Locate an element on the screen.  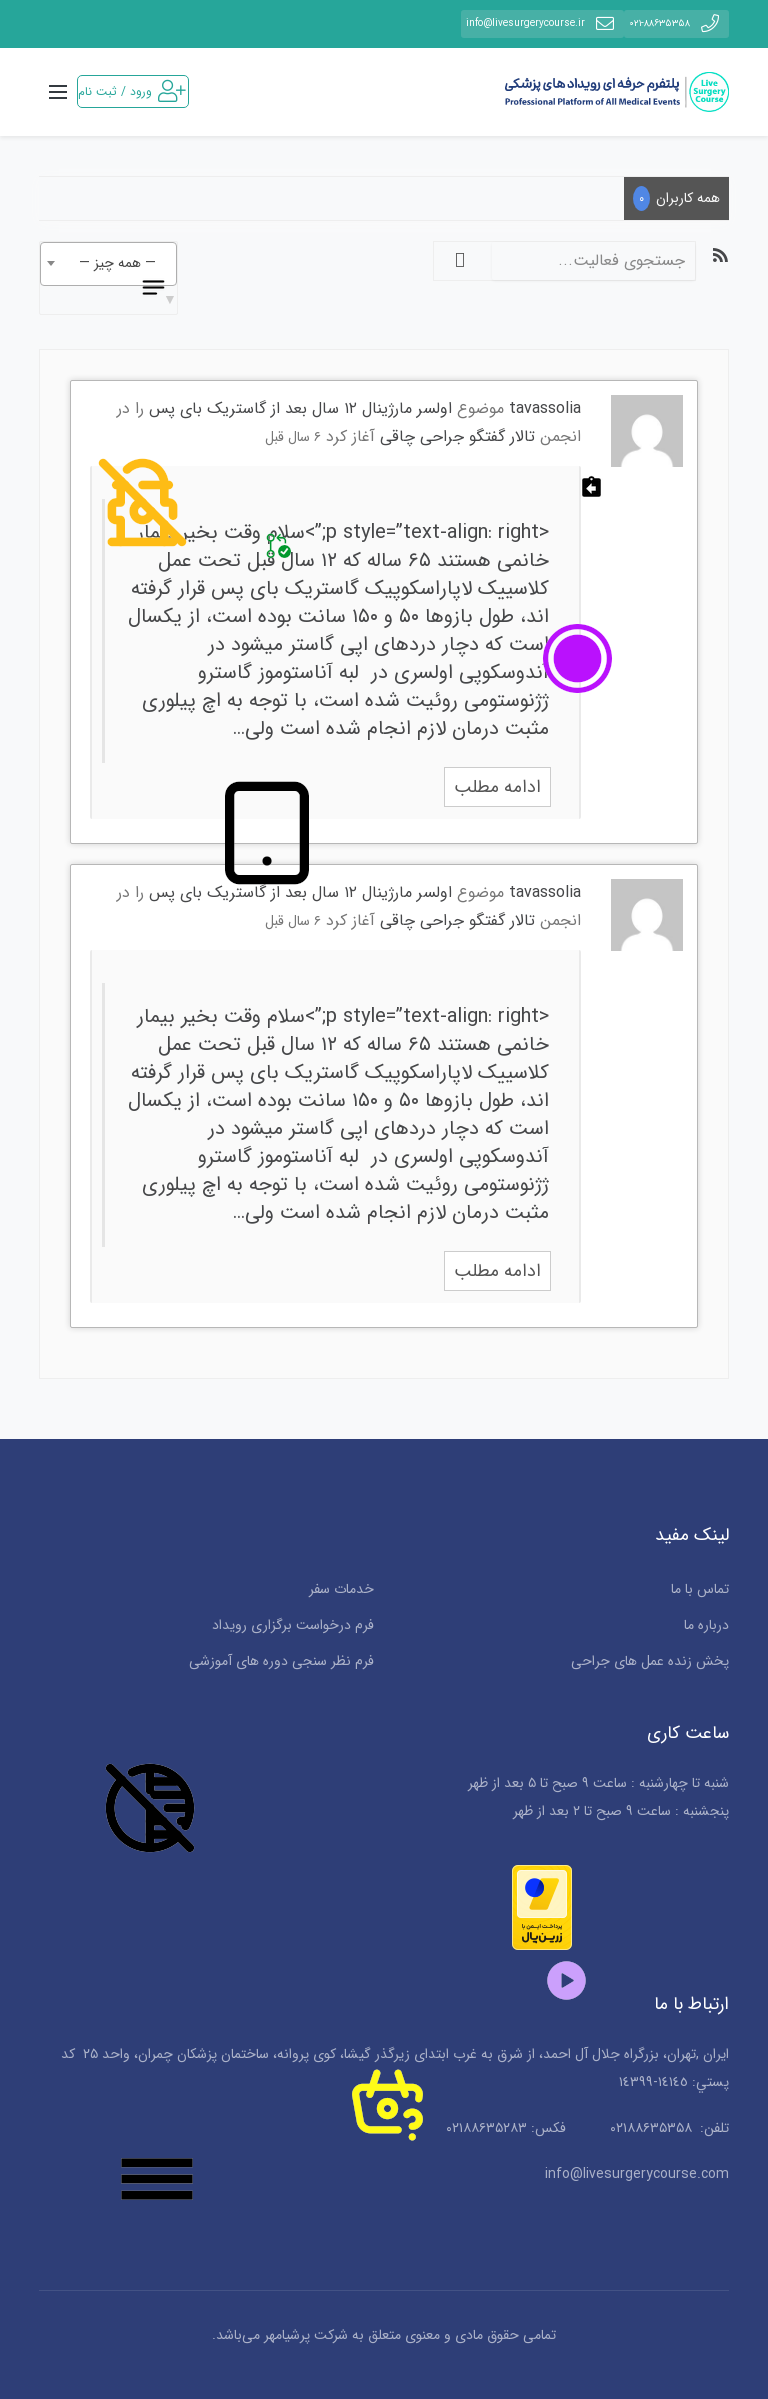
disable blur effect is located at coordinates (150, 1808).